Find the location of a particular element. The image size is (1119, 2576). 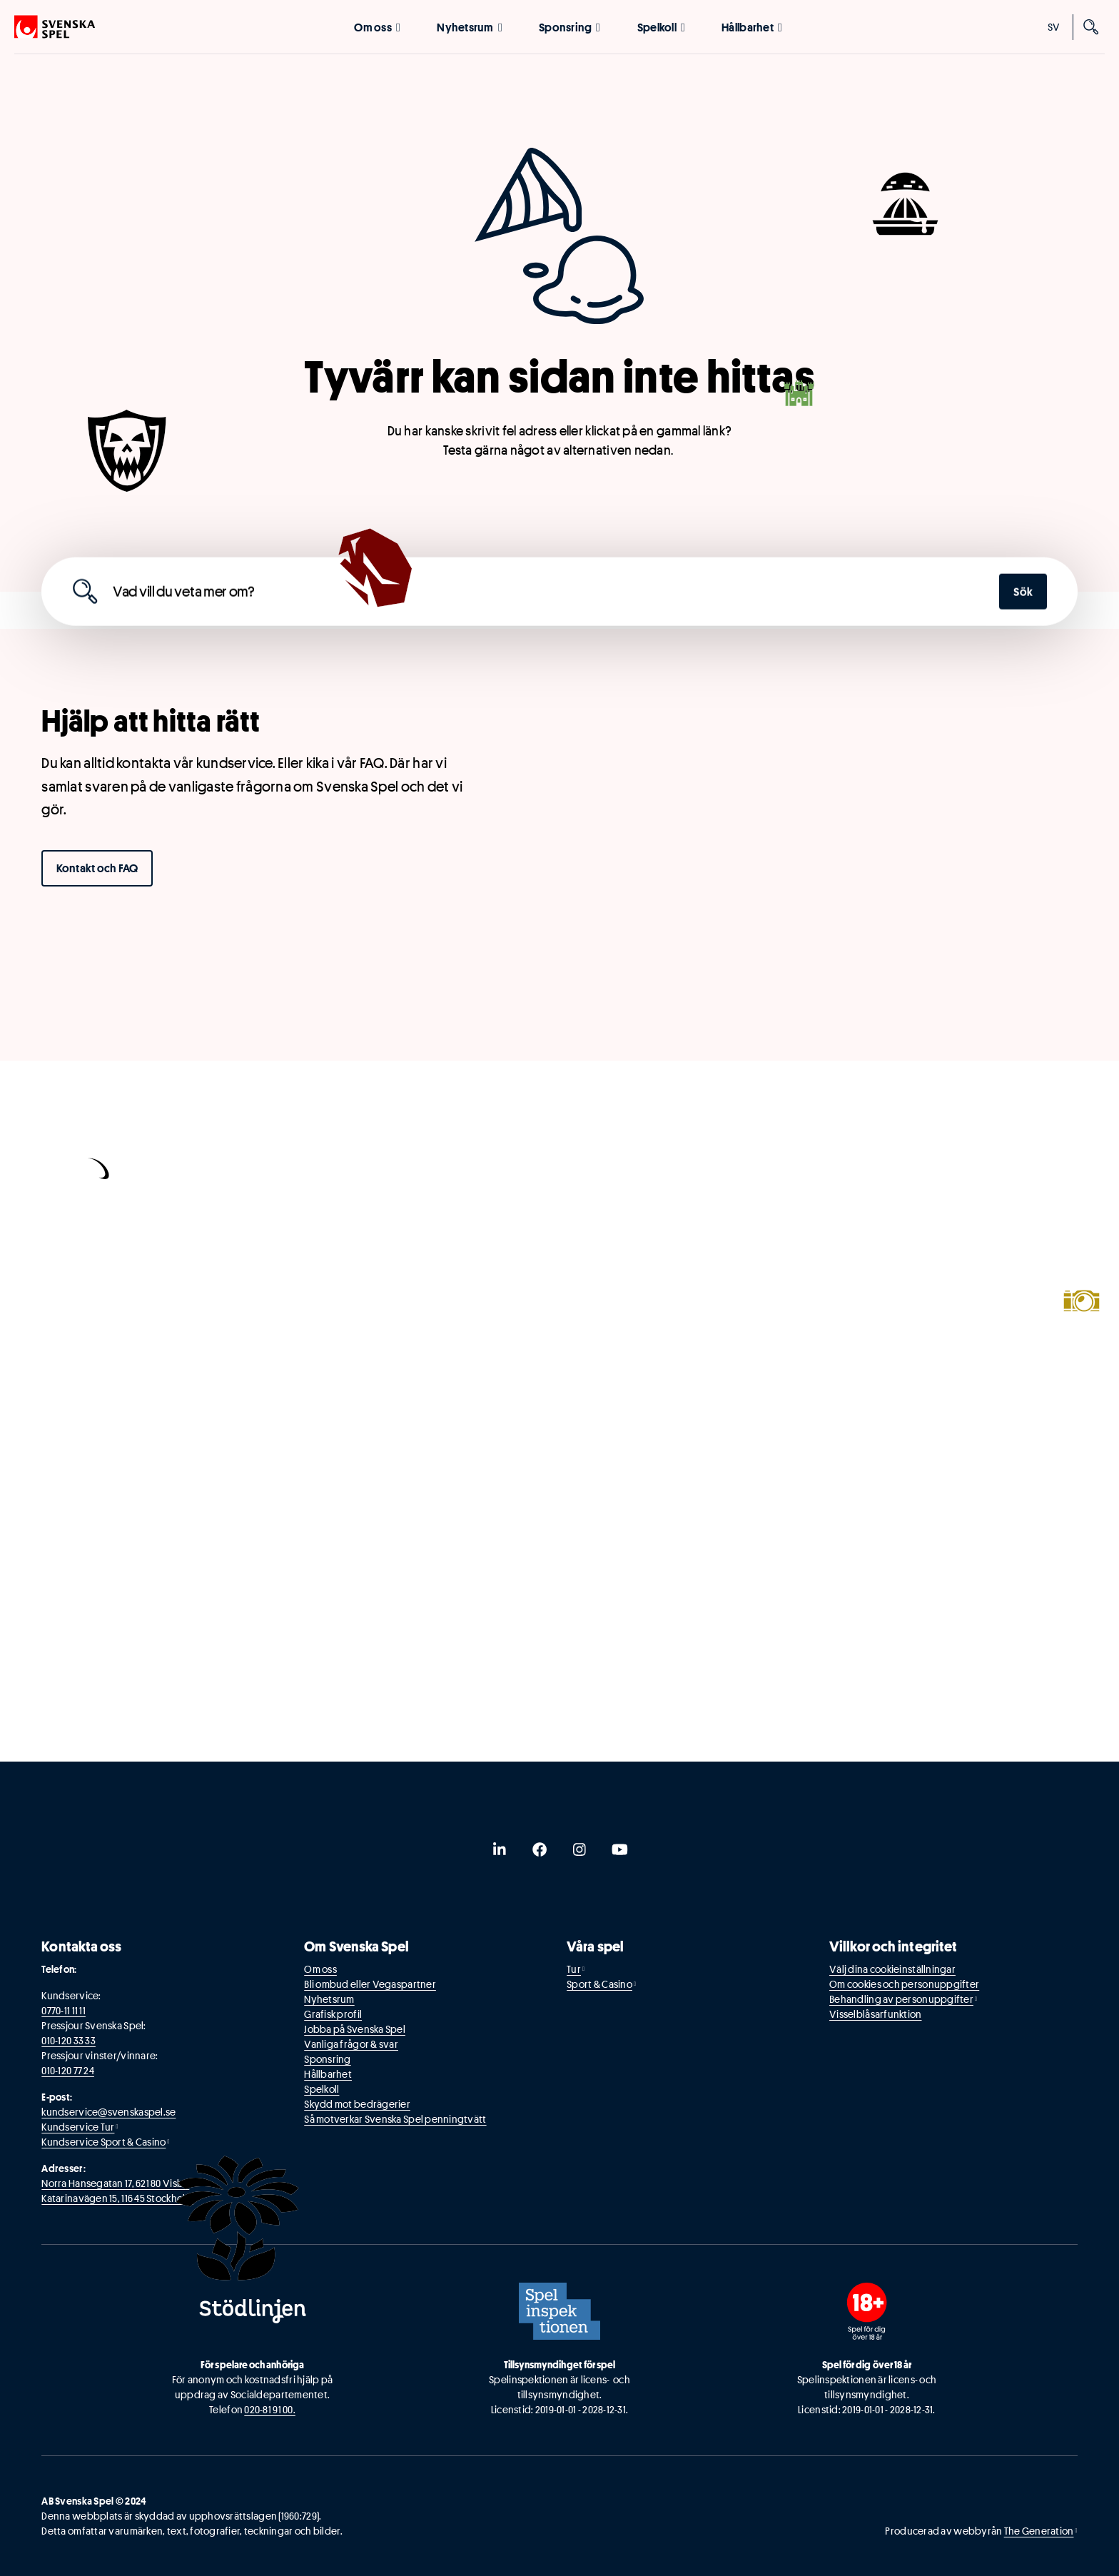

view castle or fortress location is located at coordinates (799, 391).